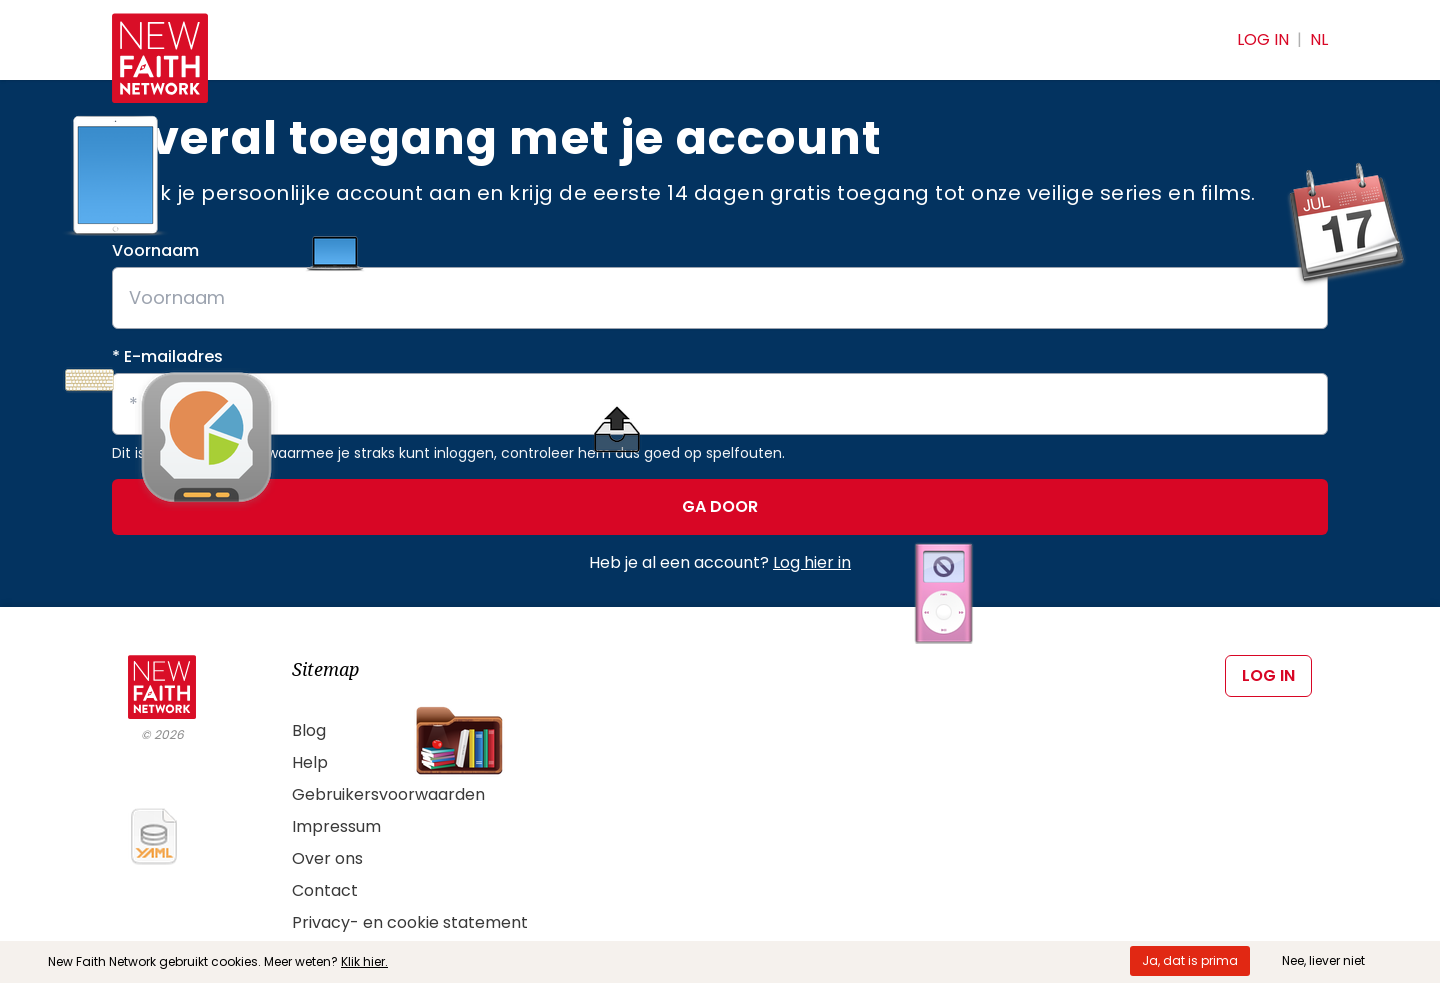  What do you see at coordinates (459, 743) in the screenshot?
I see `open your books or ebooks library folder` at bounding box center [459, 743].